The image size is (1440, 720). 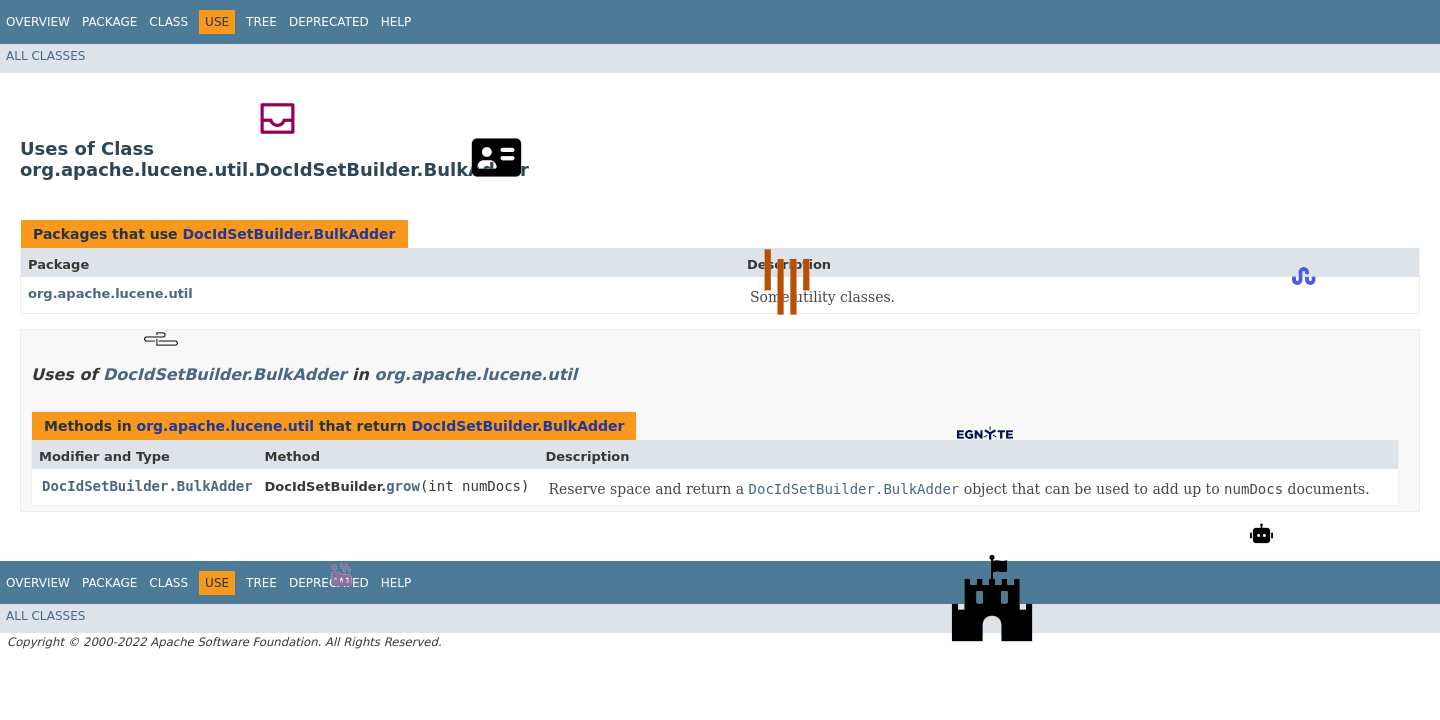 I want to click on access spa or hot tub amenities, so click(x=341, y=574).